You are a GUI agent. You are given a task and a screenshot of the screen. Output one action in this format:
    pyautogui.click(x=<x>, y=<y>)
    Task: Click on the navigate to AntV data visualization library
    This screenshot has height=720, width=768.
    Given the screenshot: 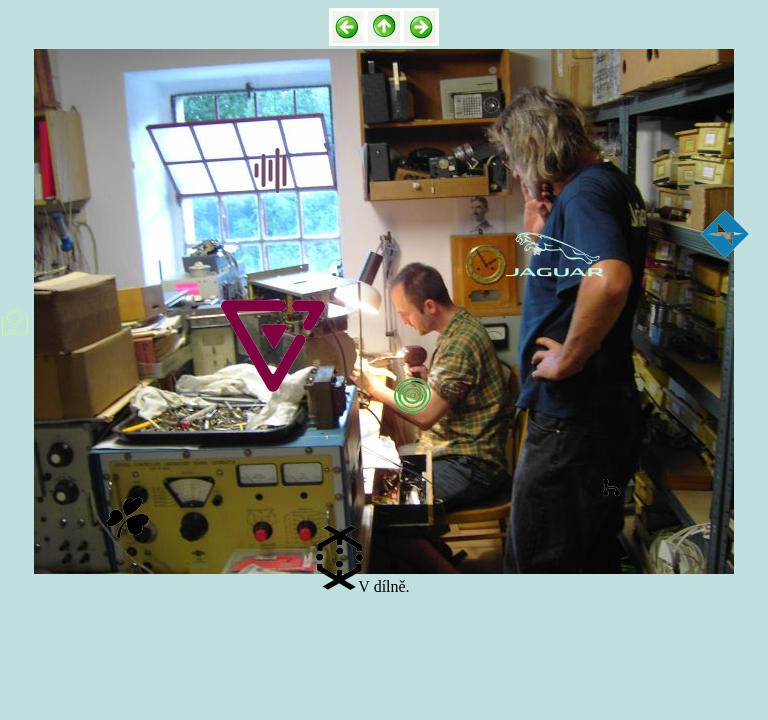 What is the action you would take?
    pyautogui.click(x=273, y=346)
    